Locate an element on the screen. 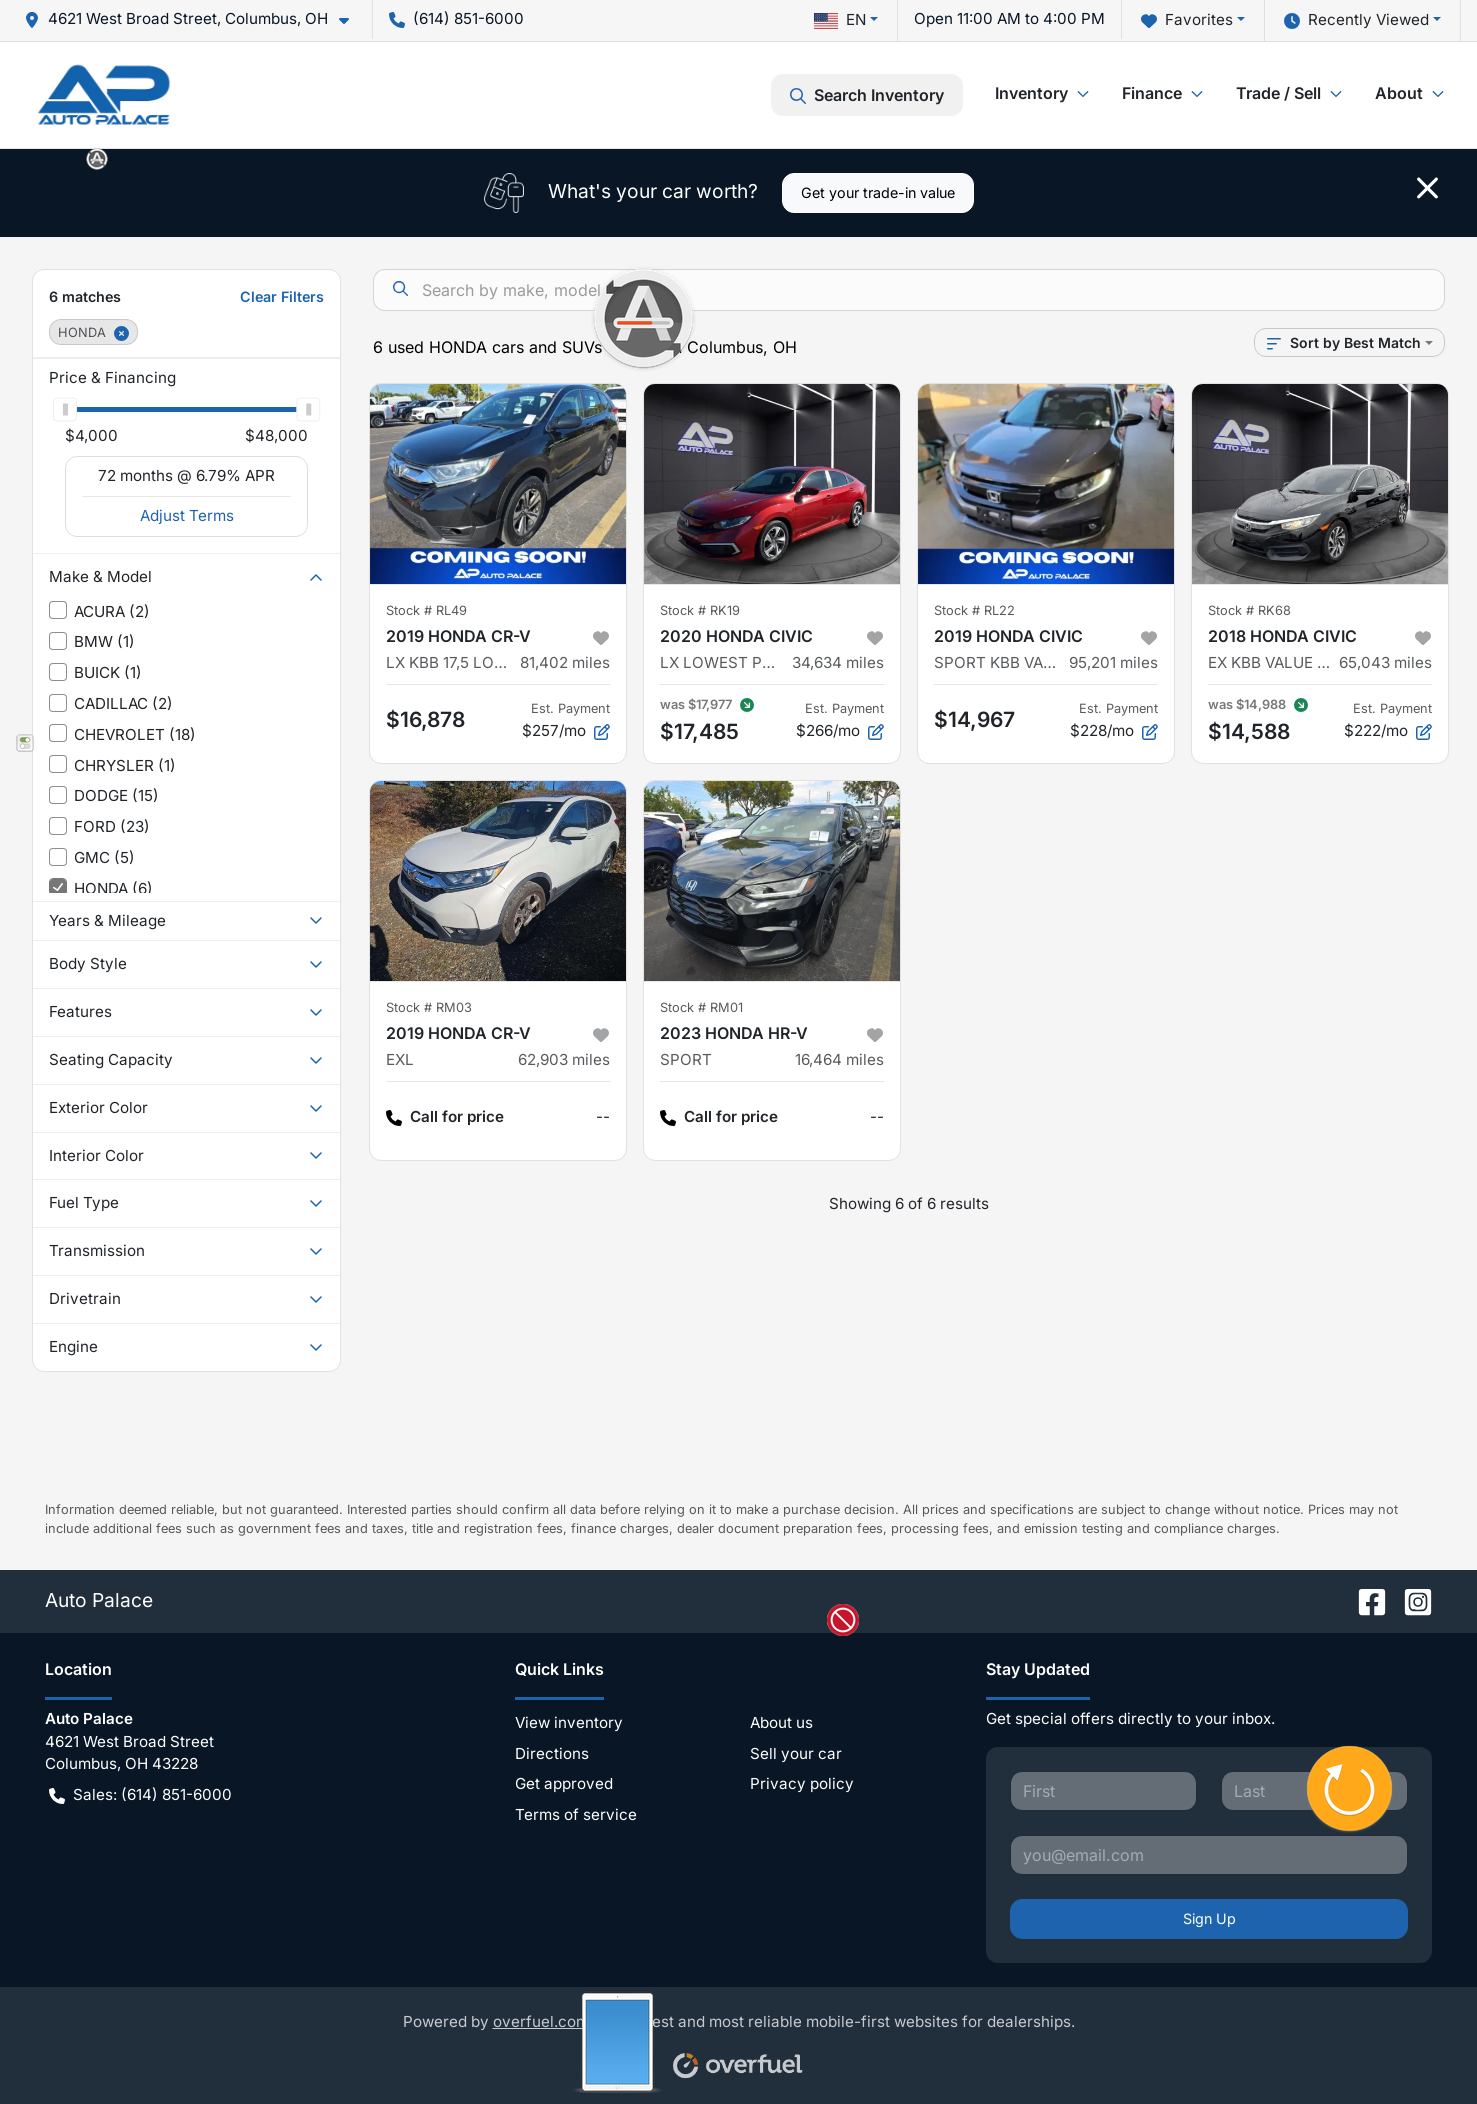 Image resolution: width=1477 pixels, height=2104 pixels. open gnome tweaks to customize system settings is located at coordinates (25, 743).